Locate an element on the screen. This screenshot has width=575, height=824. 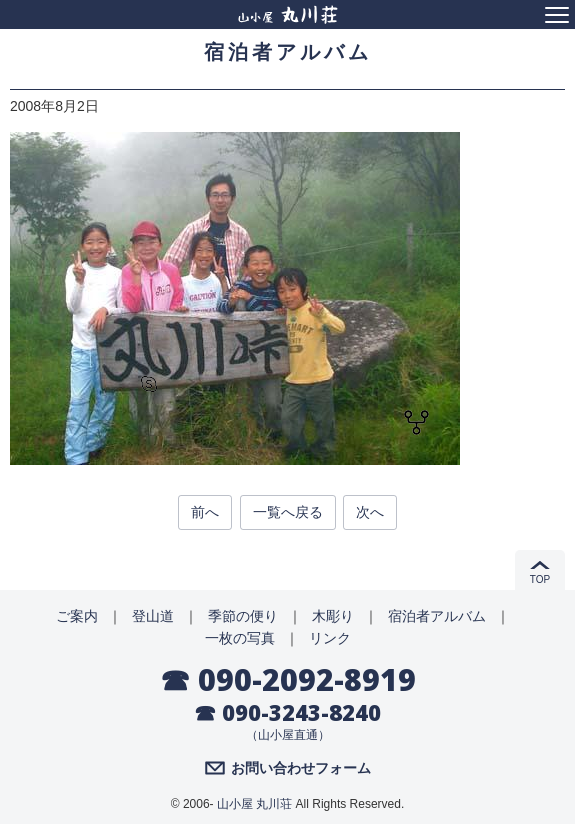
create a new branch in version control is located at coordinates (416, 422).